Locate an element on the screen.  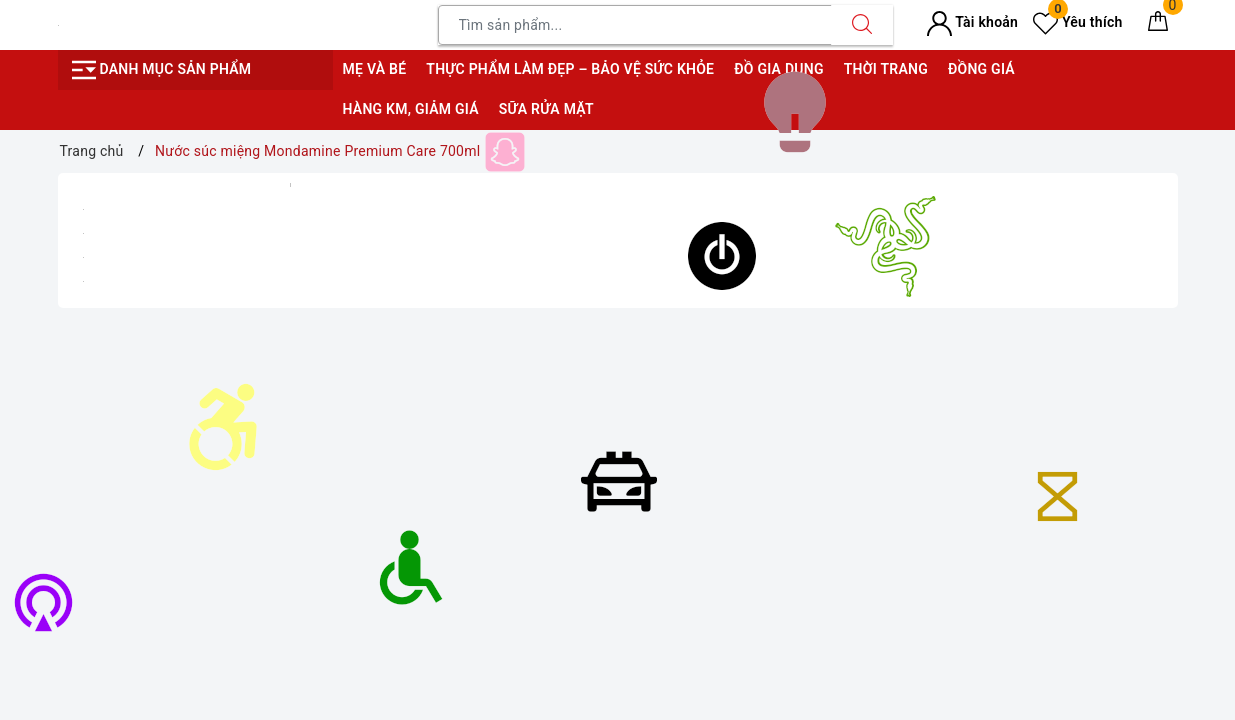
indicates wheelchair accessibility is located at coordinates (223, 427).